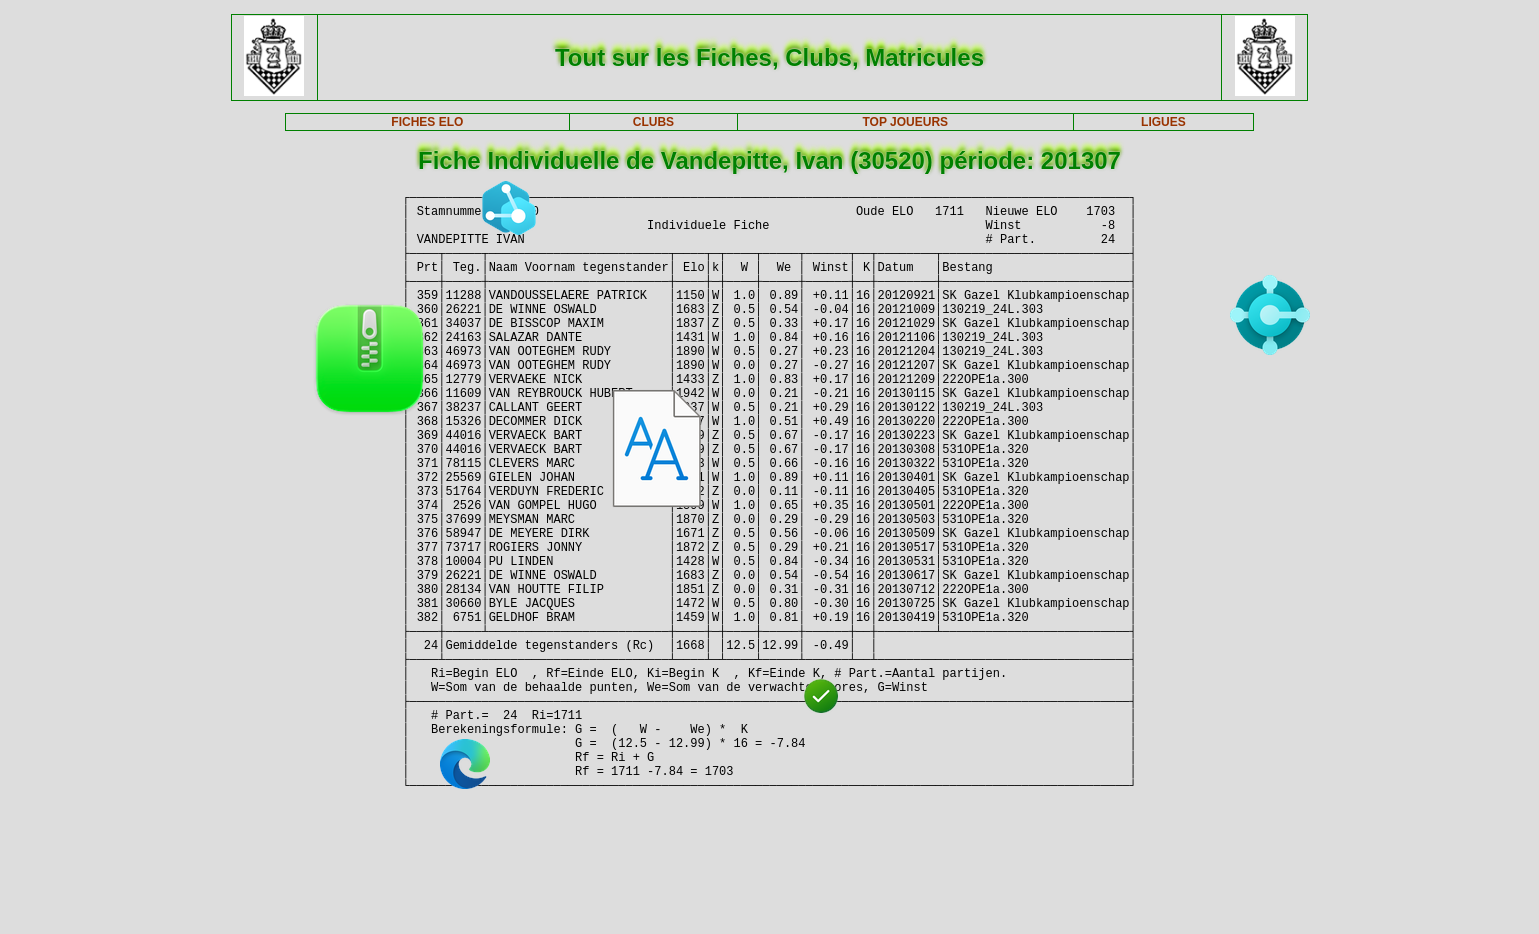 Image resolution: width=1539 pixels, height=934 pixels. I want to click on open the twins app for managing paired or linked items, so click(509, 208).